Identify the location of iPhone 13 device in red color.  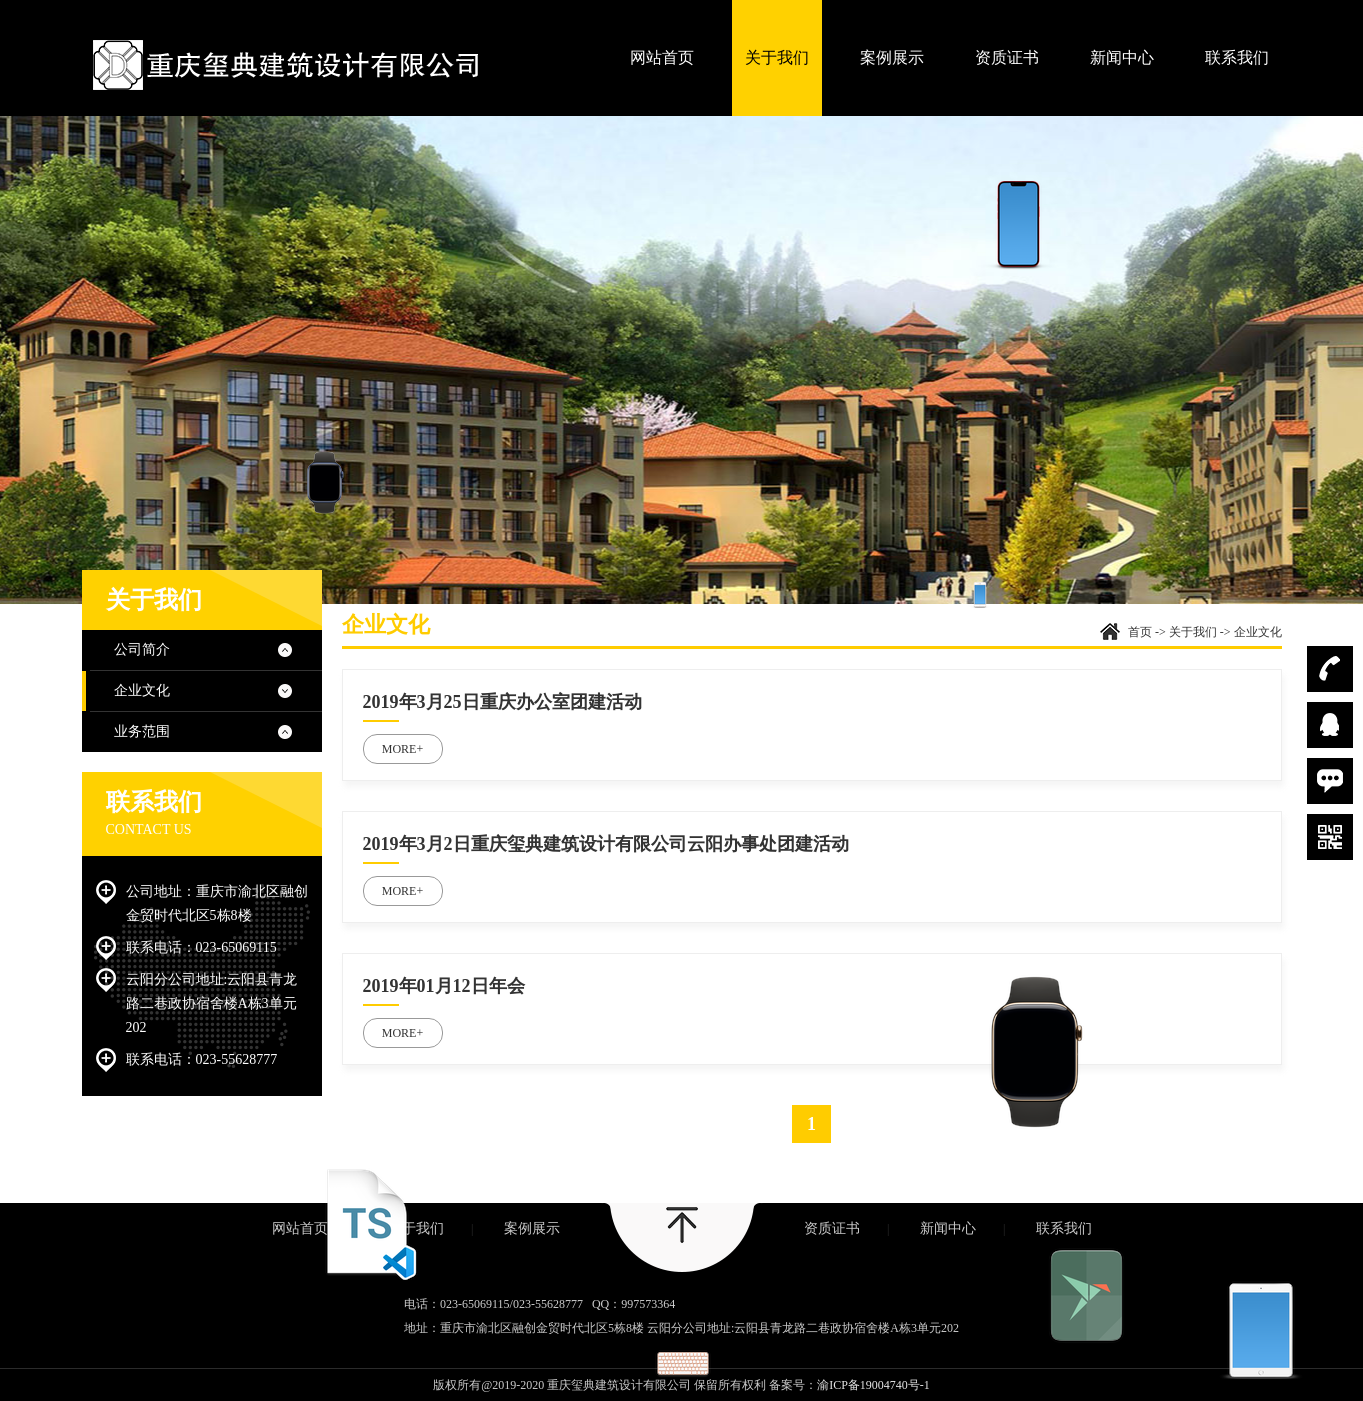
(1018, 225).